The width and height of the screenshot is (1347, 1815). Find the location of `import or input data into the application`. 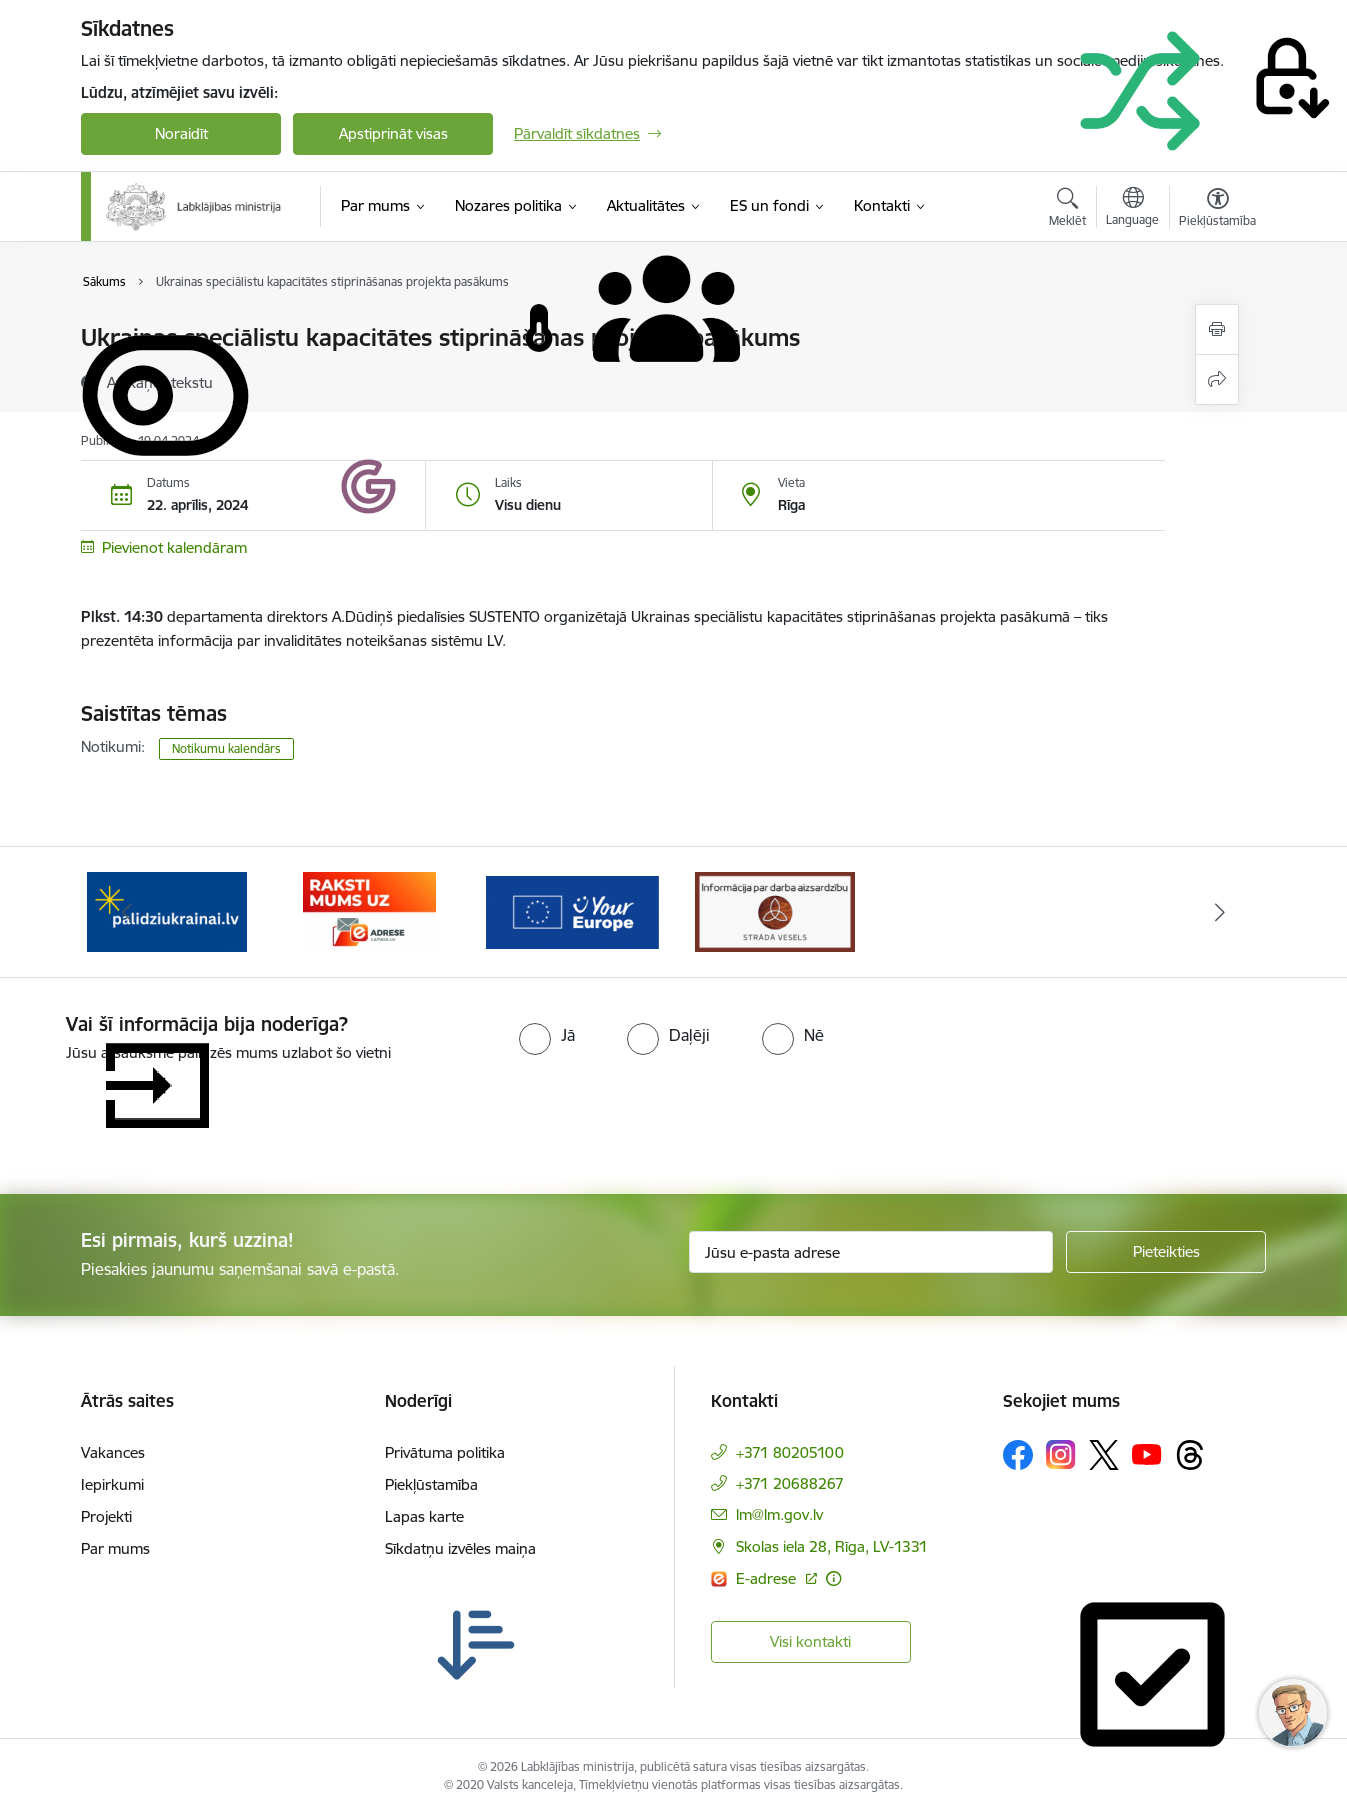

import or input data into the application is located at coordinates (157, 1085).